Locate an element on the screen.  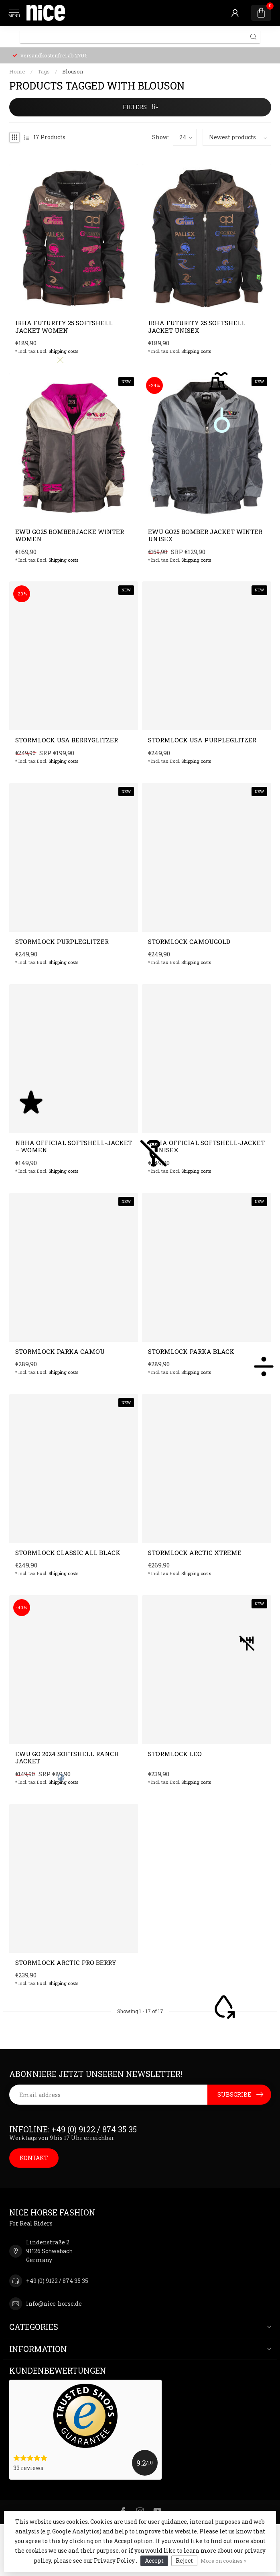
share water usage or hydration data is located at coordinates (223, 2006).